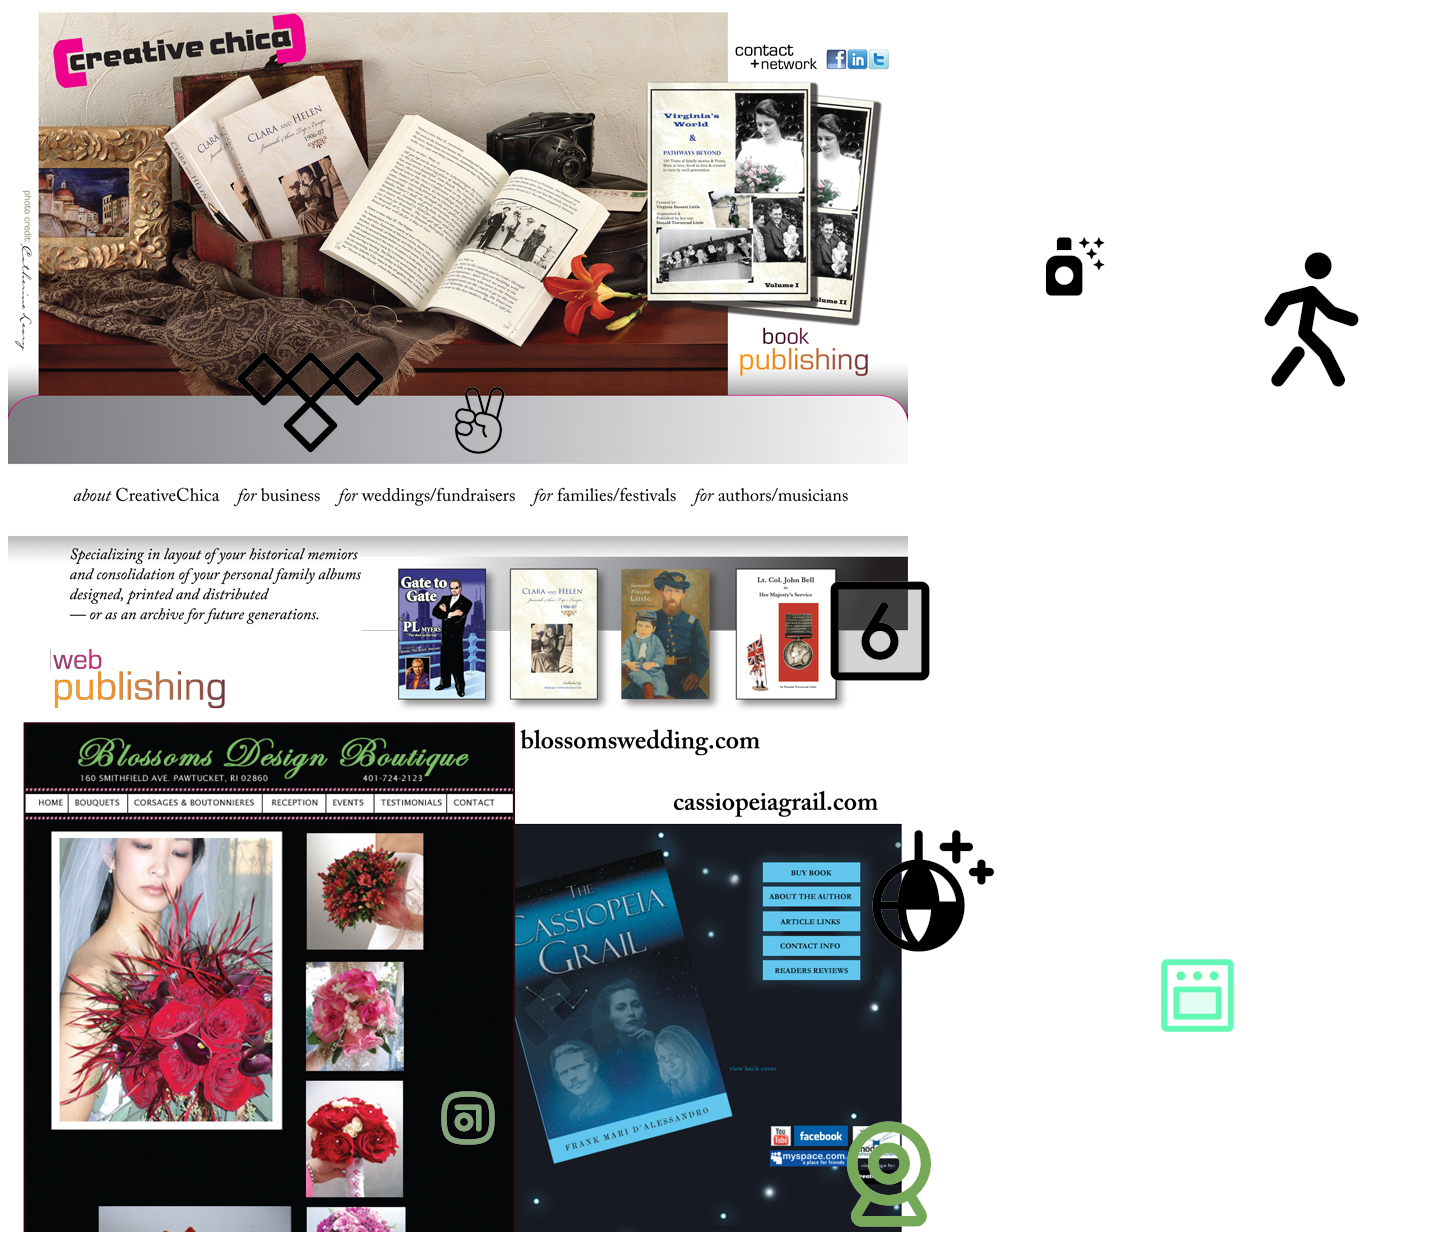 This screenshot has height=1240, width=1440. Describe the element at coordinates (1311, 319) in the screenshot. I see `select walking as your navigation mode` at that location.